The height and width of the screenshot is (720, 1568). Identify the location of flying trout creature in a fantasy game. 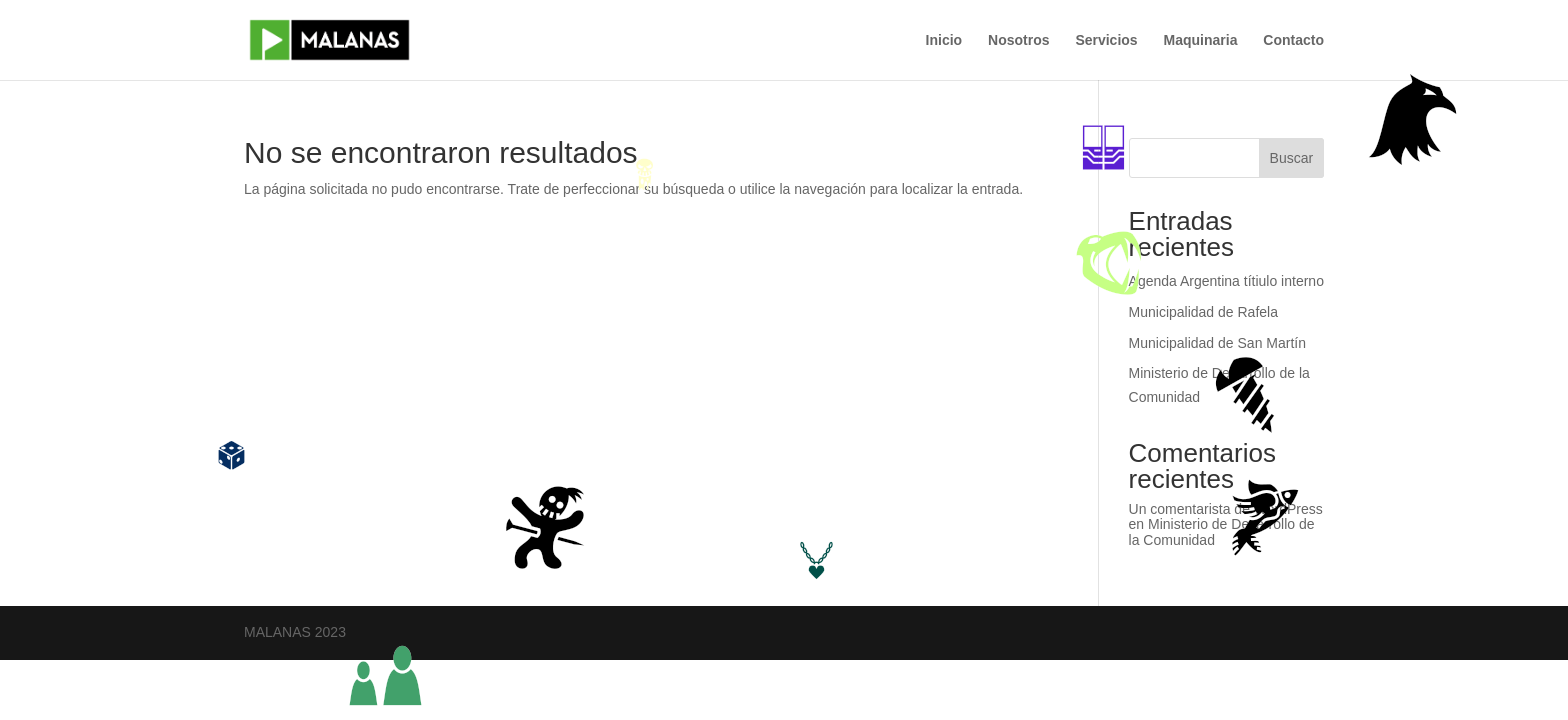
(1265, 517).